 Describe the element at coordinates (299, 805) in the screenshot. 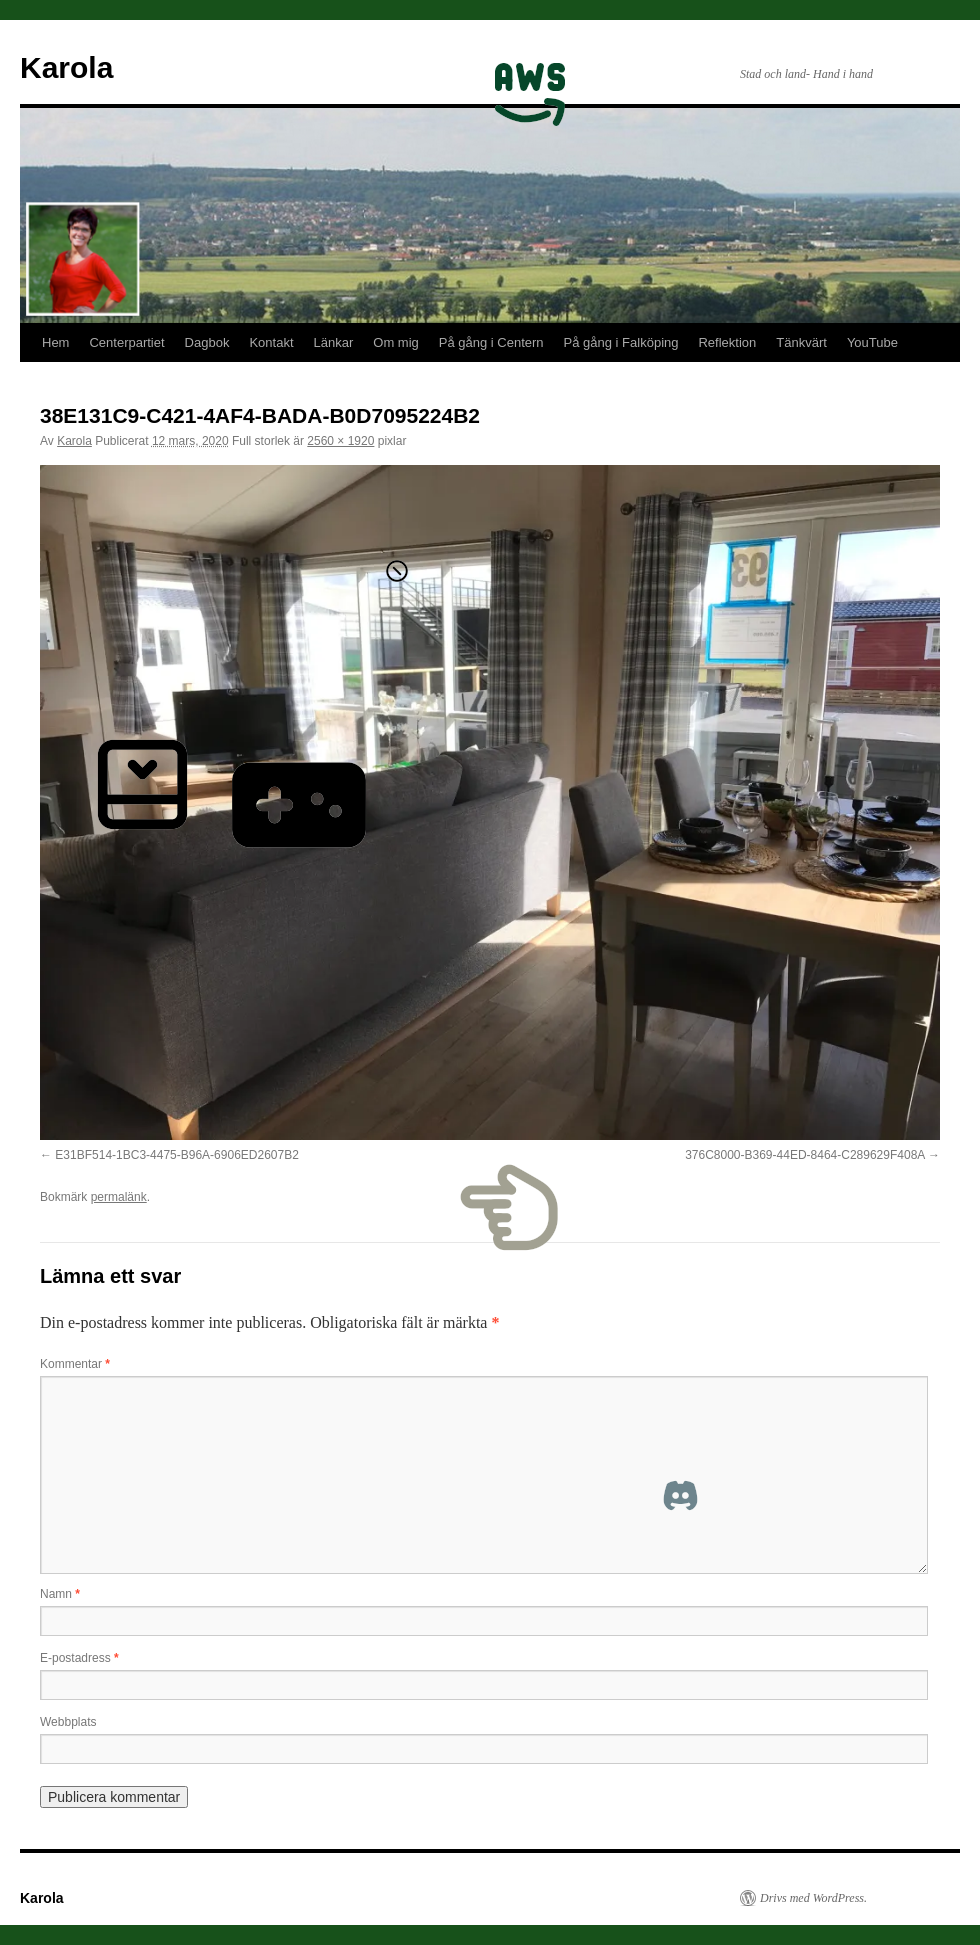

I see `access gaming features or settings` at that location.